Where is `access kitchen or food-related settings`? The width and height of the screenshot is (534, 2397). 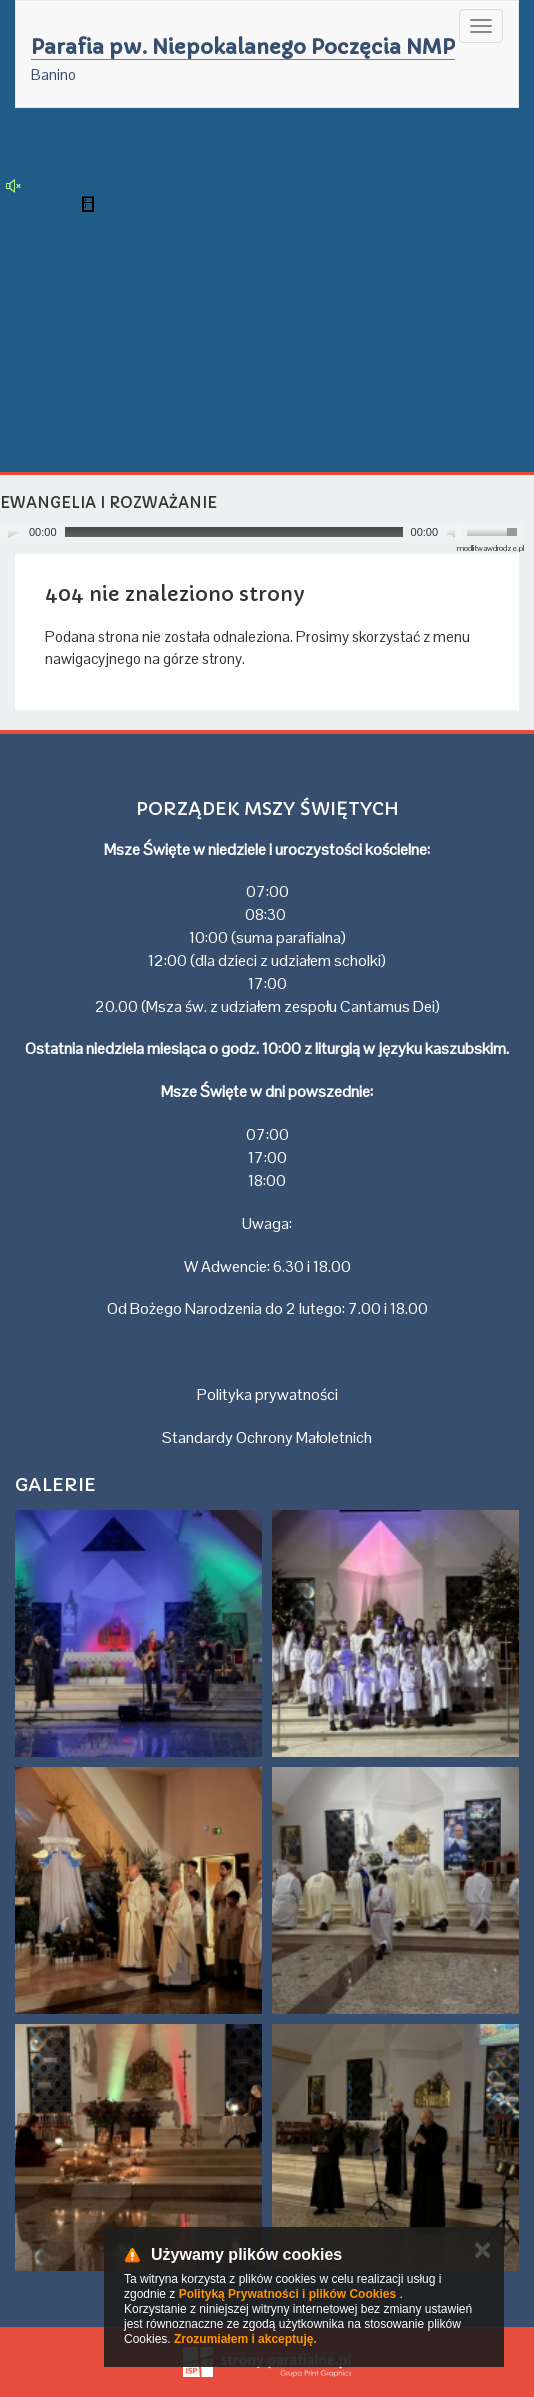
access kitchen or food-related settings is located at coordinates (88, 204).